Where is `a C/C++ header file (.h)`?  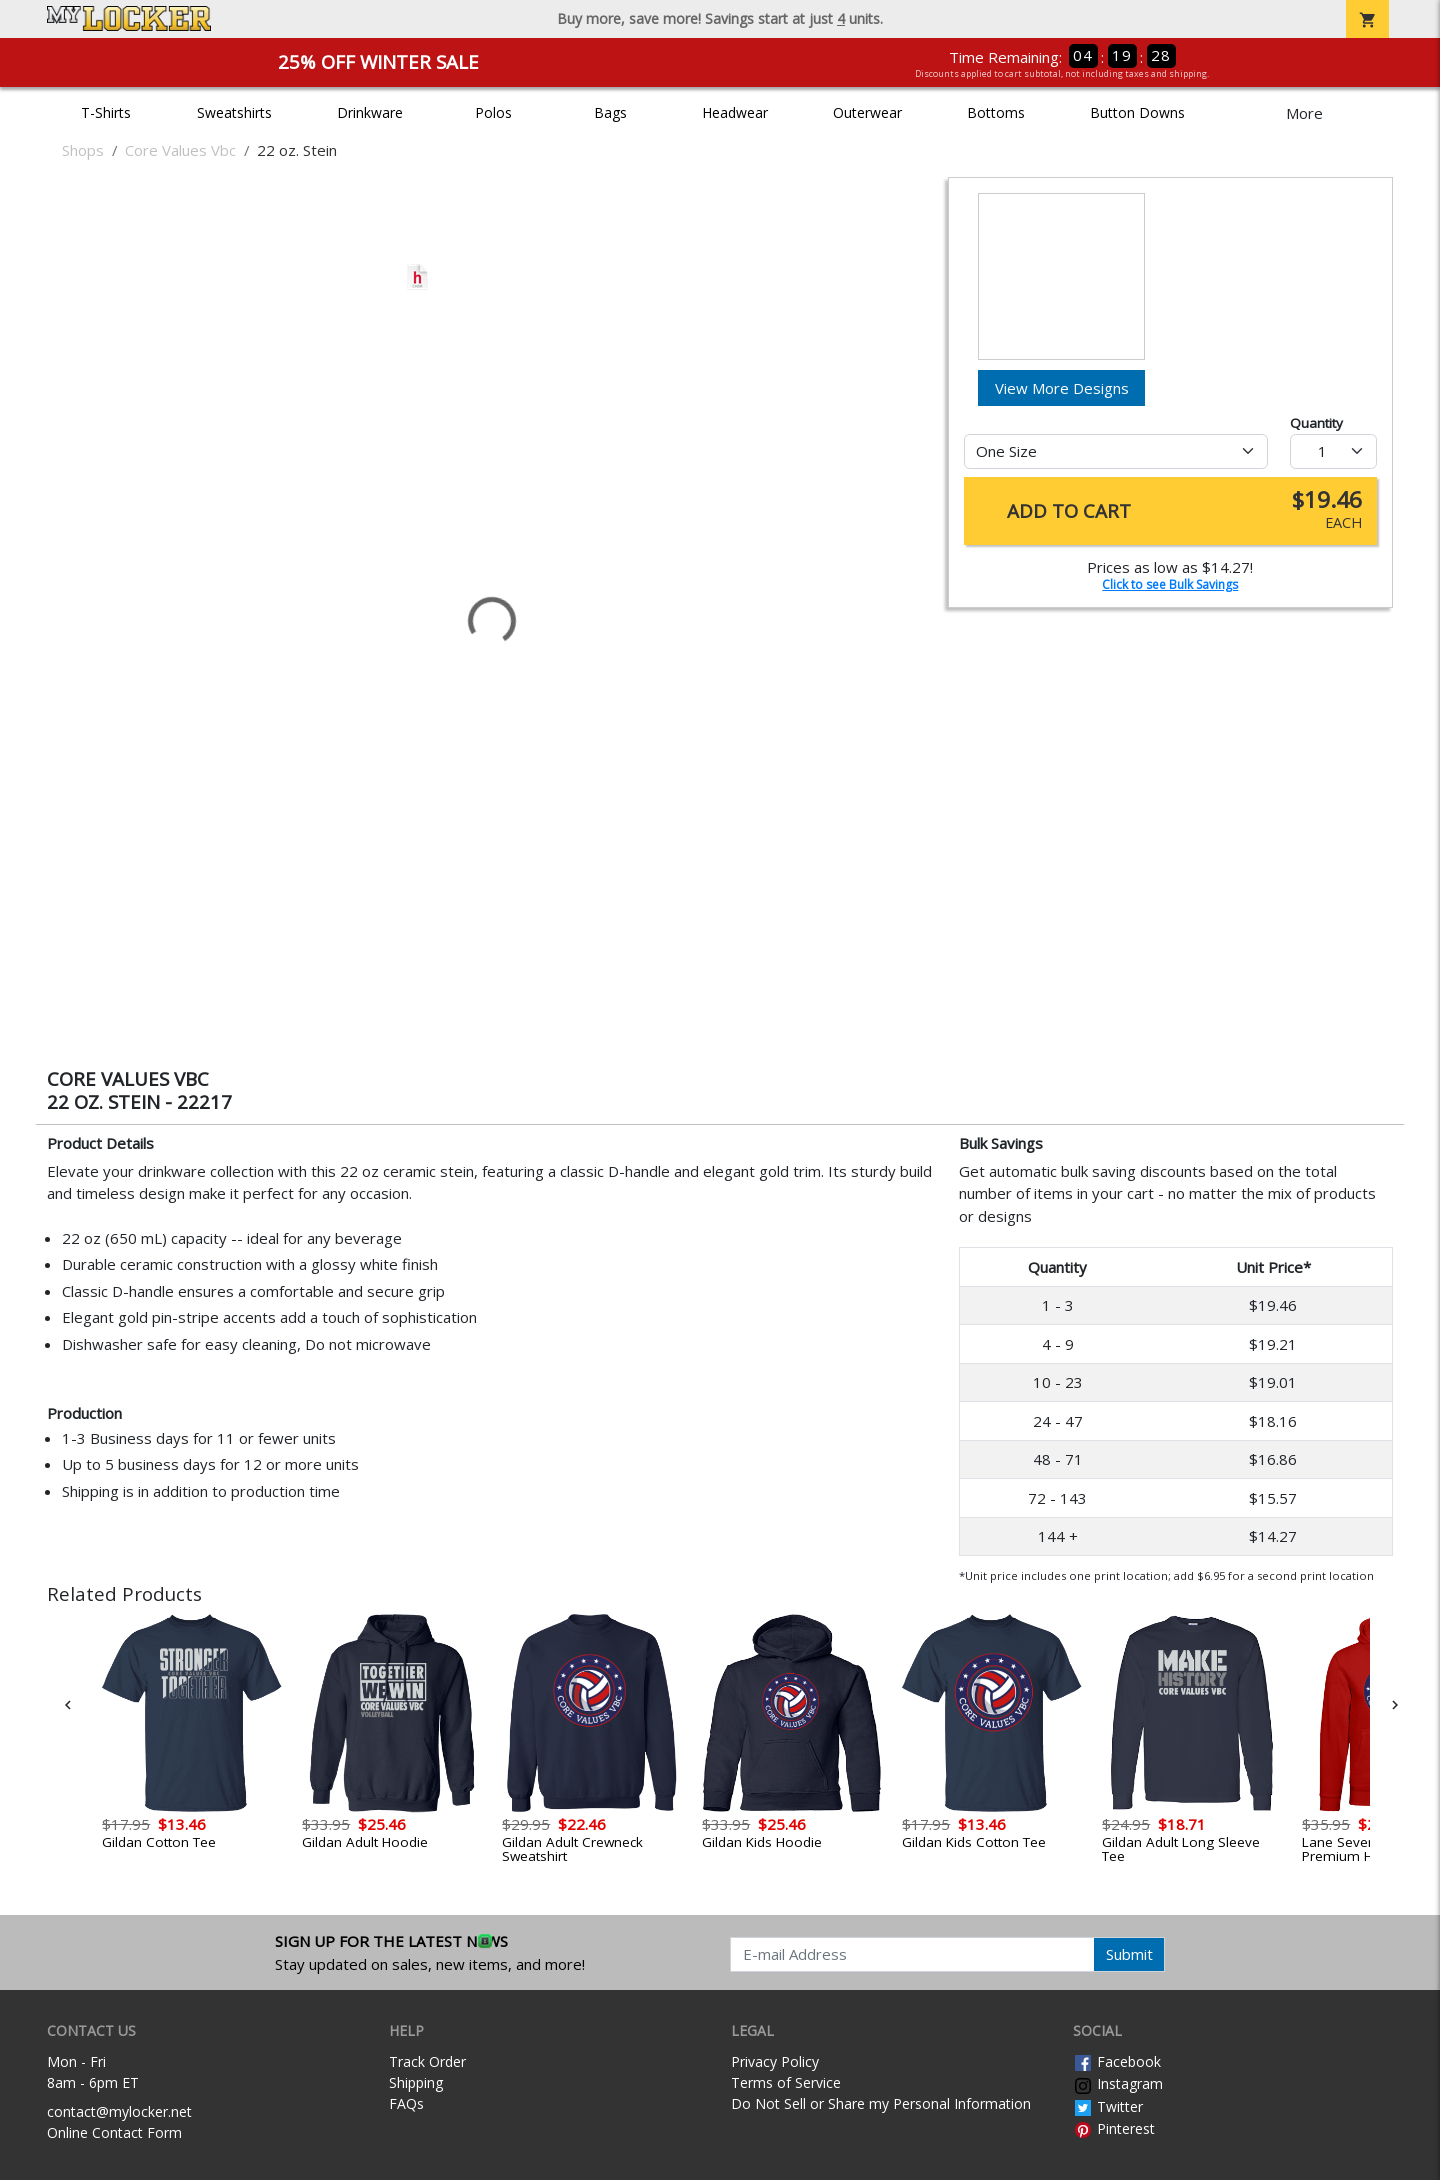 a C/C++ header file (.h) is located at coordinates (417, 277).